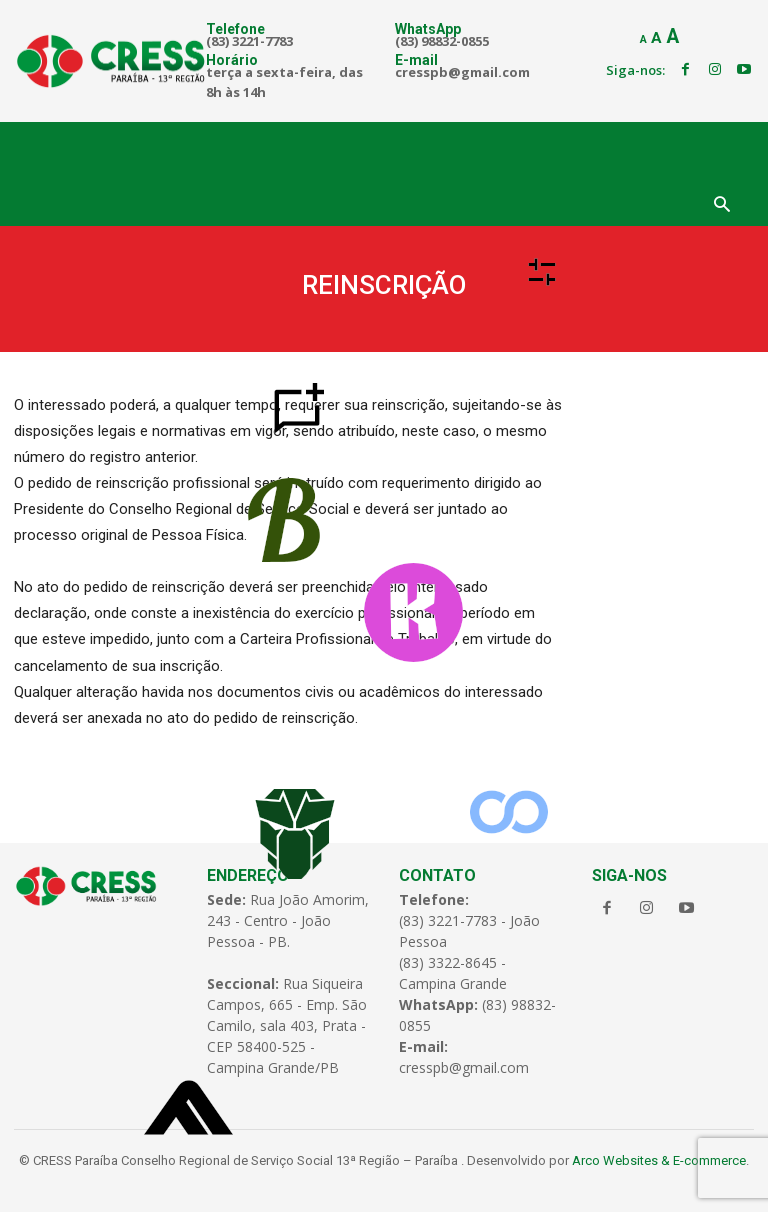 The height and width of the screenshot is (1212, 768). Describe the element at coordinates (297, 410) in the screenshot. I see `start a new chat conversation` at that location.